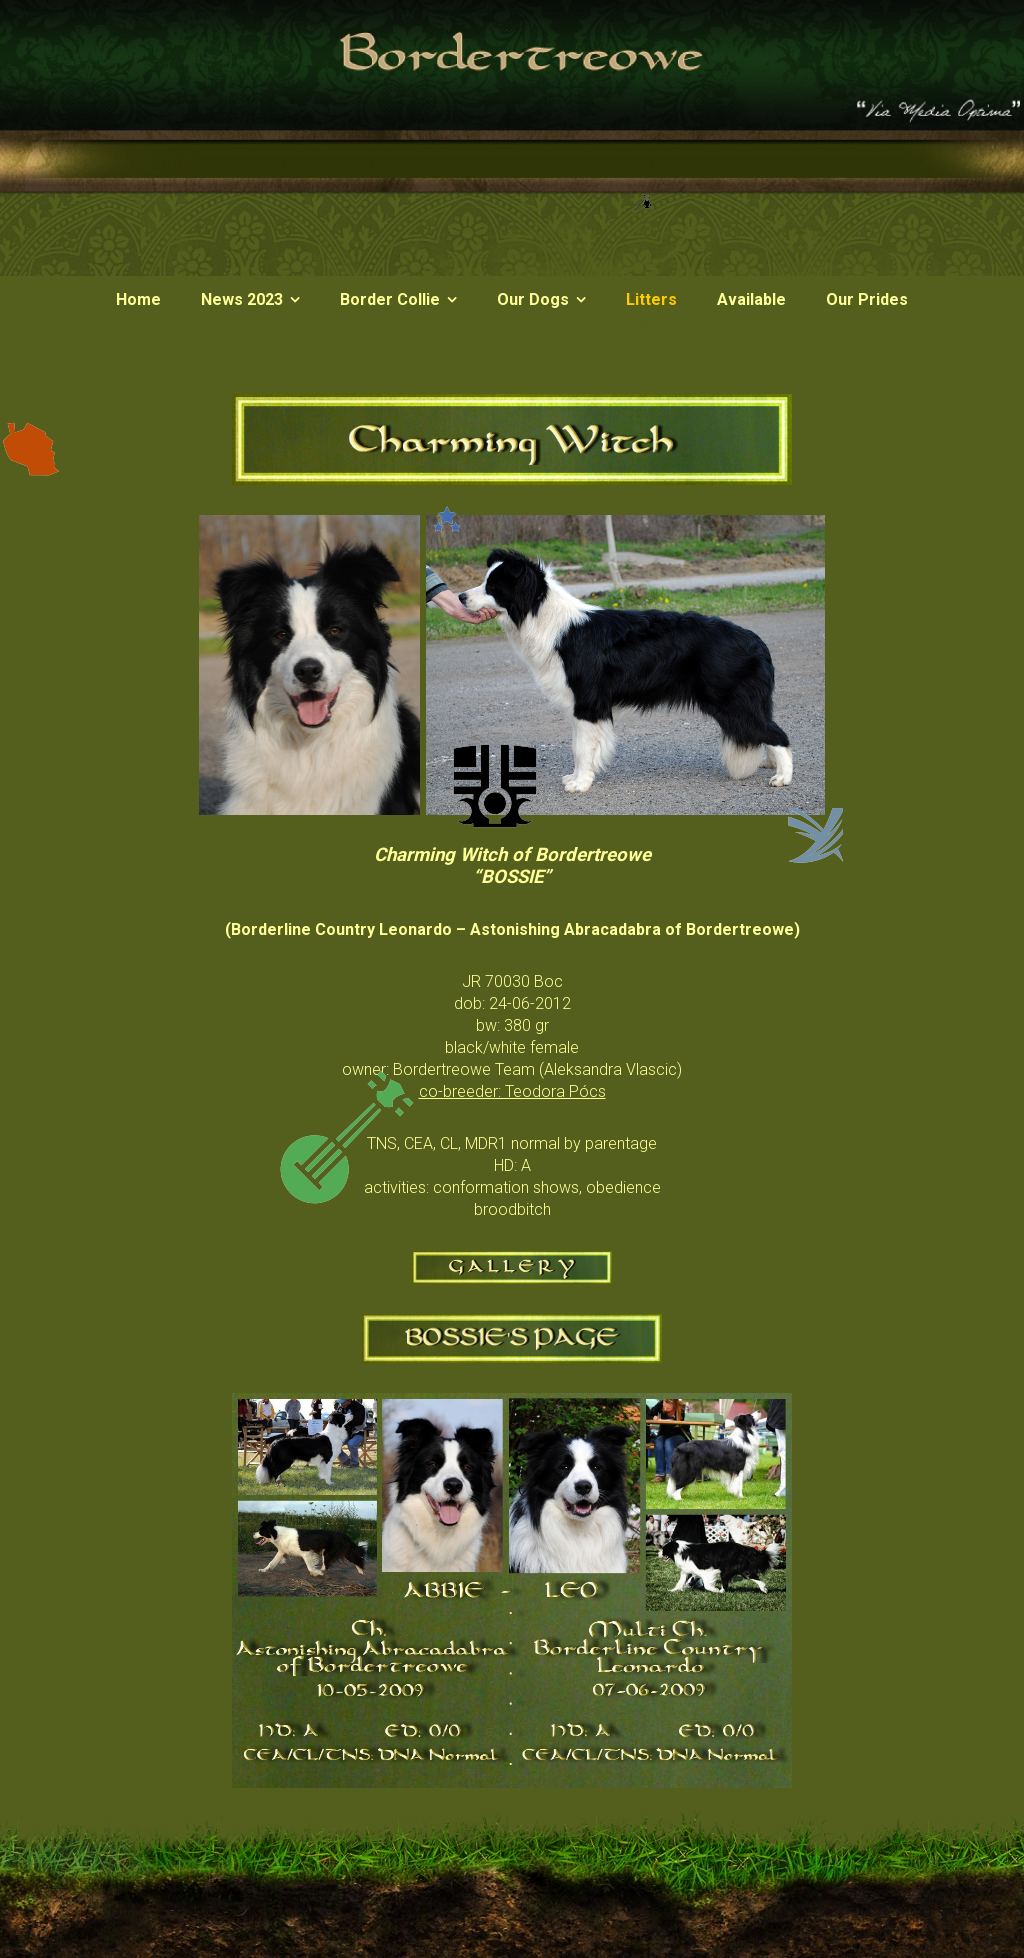 The height and width of the screenshot is (1958, 1024). Describe the element at coordinates (347, 1137) in the screenshot. I see `access banjo or folk music content` at that location.